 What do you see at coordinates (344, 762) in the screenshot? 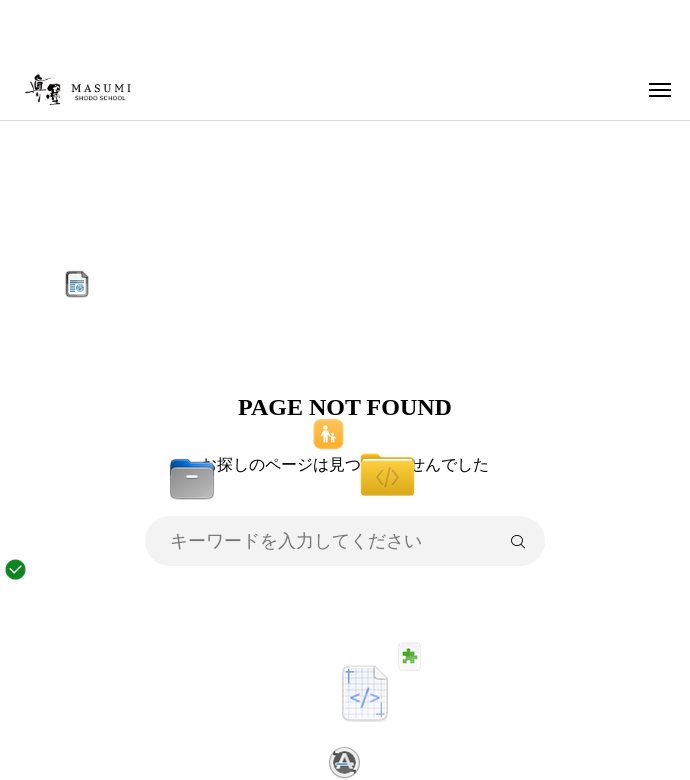
I see `open the software updater application` at bounding box center [344, 762].